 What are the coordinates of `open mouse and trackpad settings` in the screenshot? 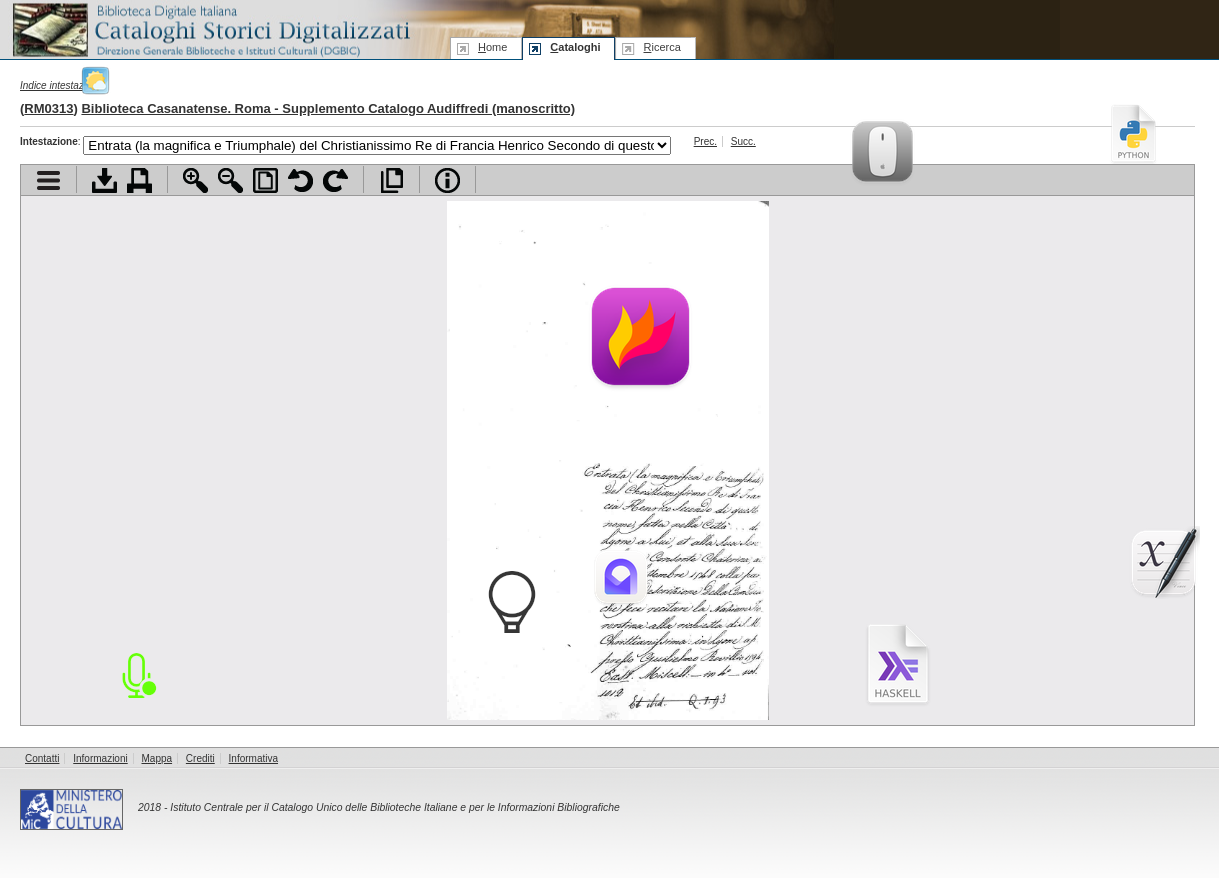 It's located at (882, 151).